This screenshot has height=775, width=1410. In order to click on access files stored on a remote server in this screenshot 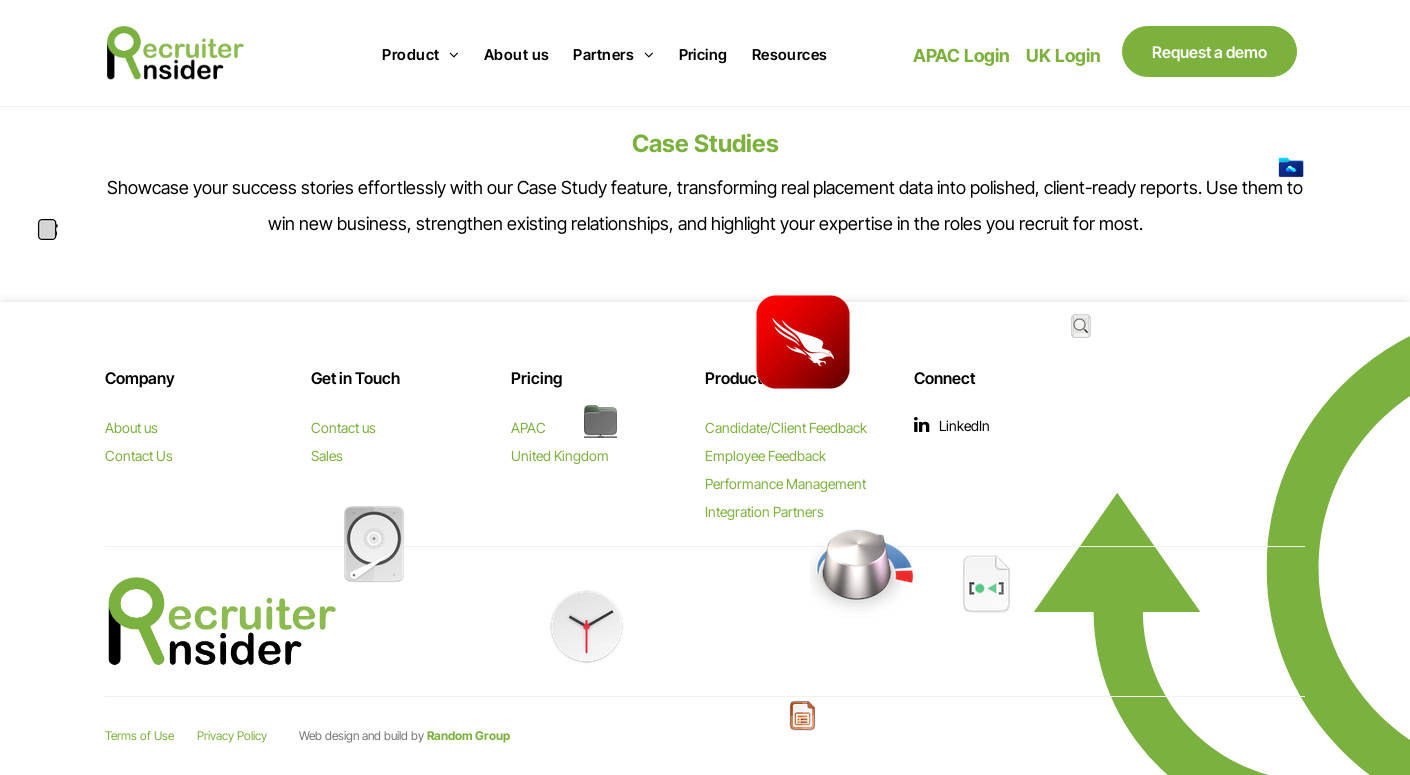, I will do `click(600, 421)`.